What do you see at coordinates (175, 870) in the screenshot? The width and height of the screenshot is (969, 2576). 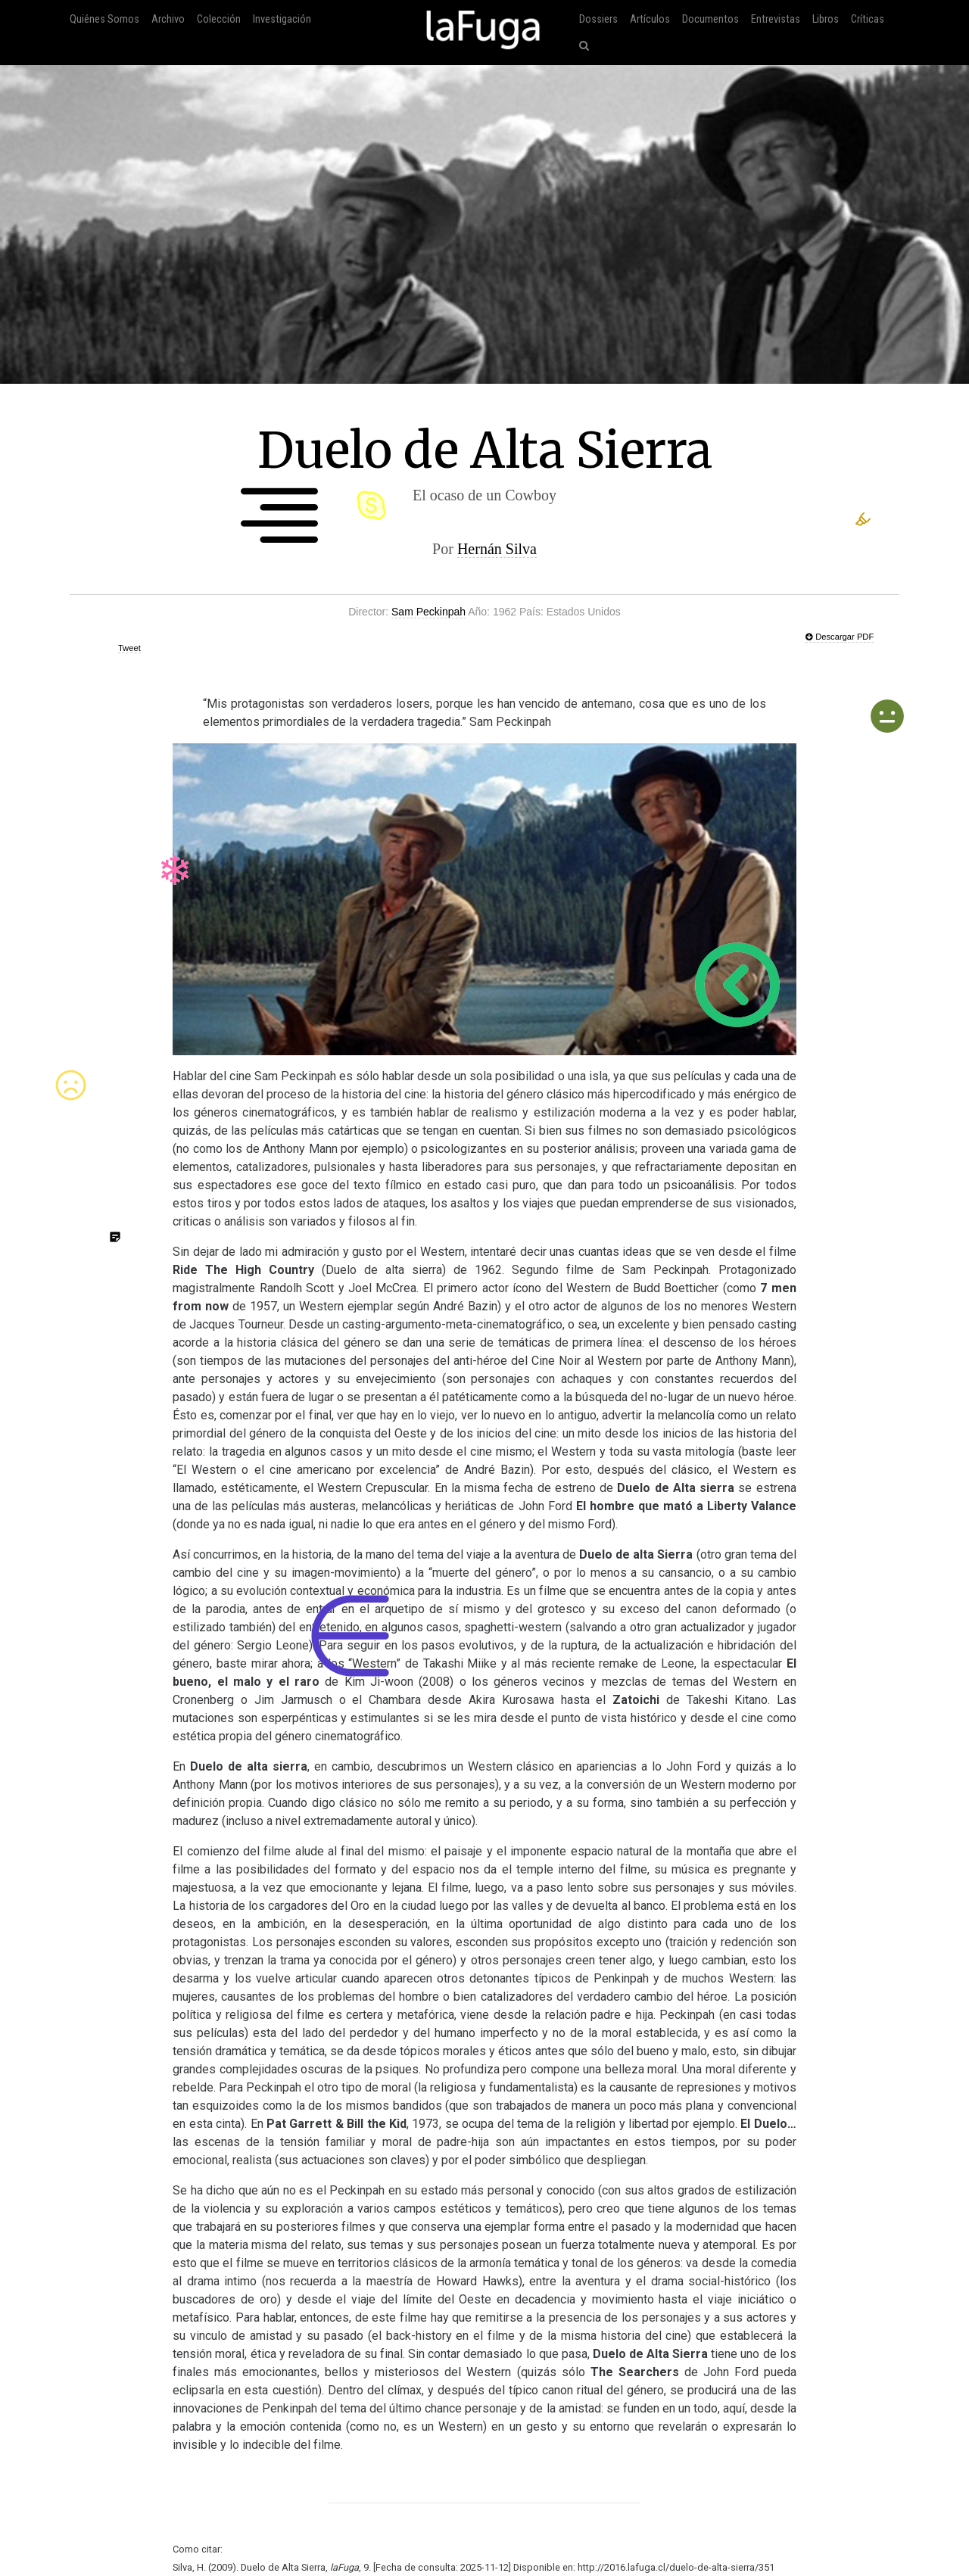 I see `indicates cold or winter weather conditions` at bounding box center [175, 870].